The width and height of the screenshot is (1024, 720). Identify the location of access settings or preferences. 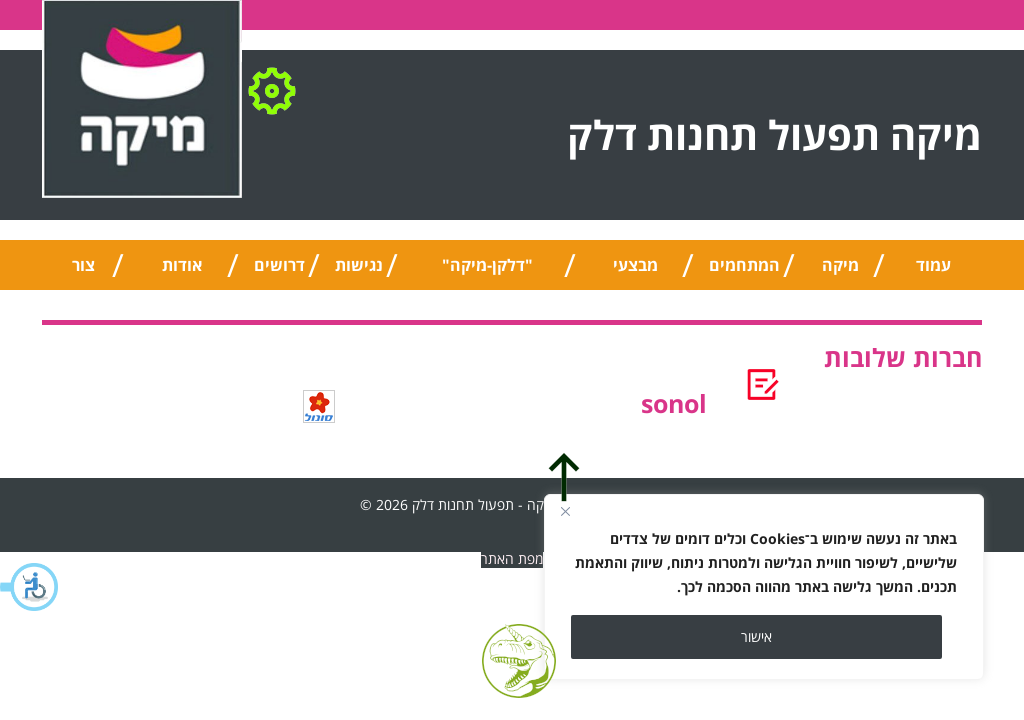
(272, 91).